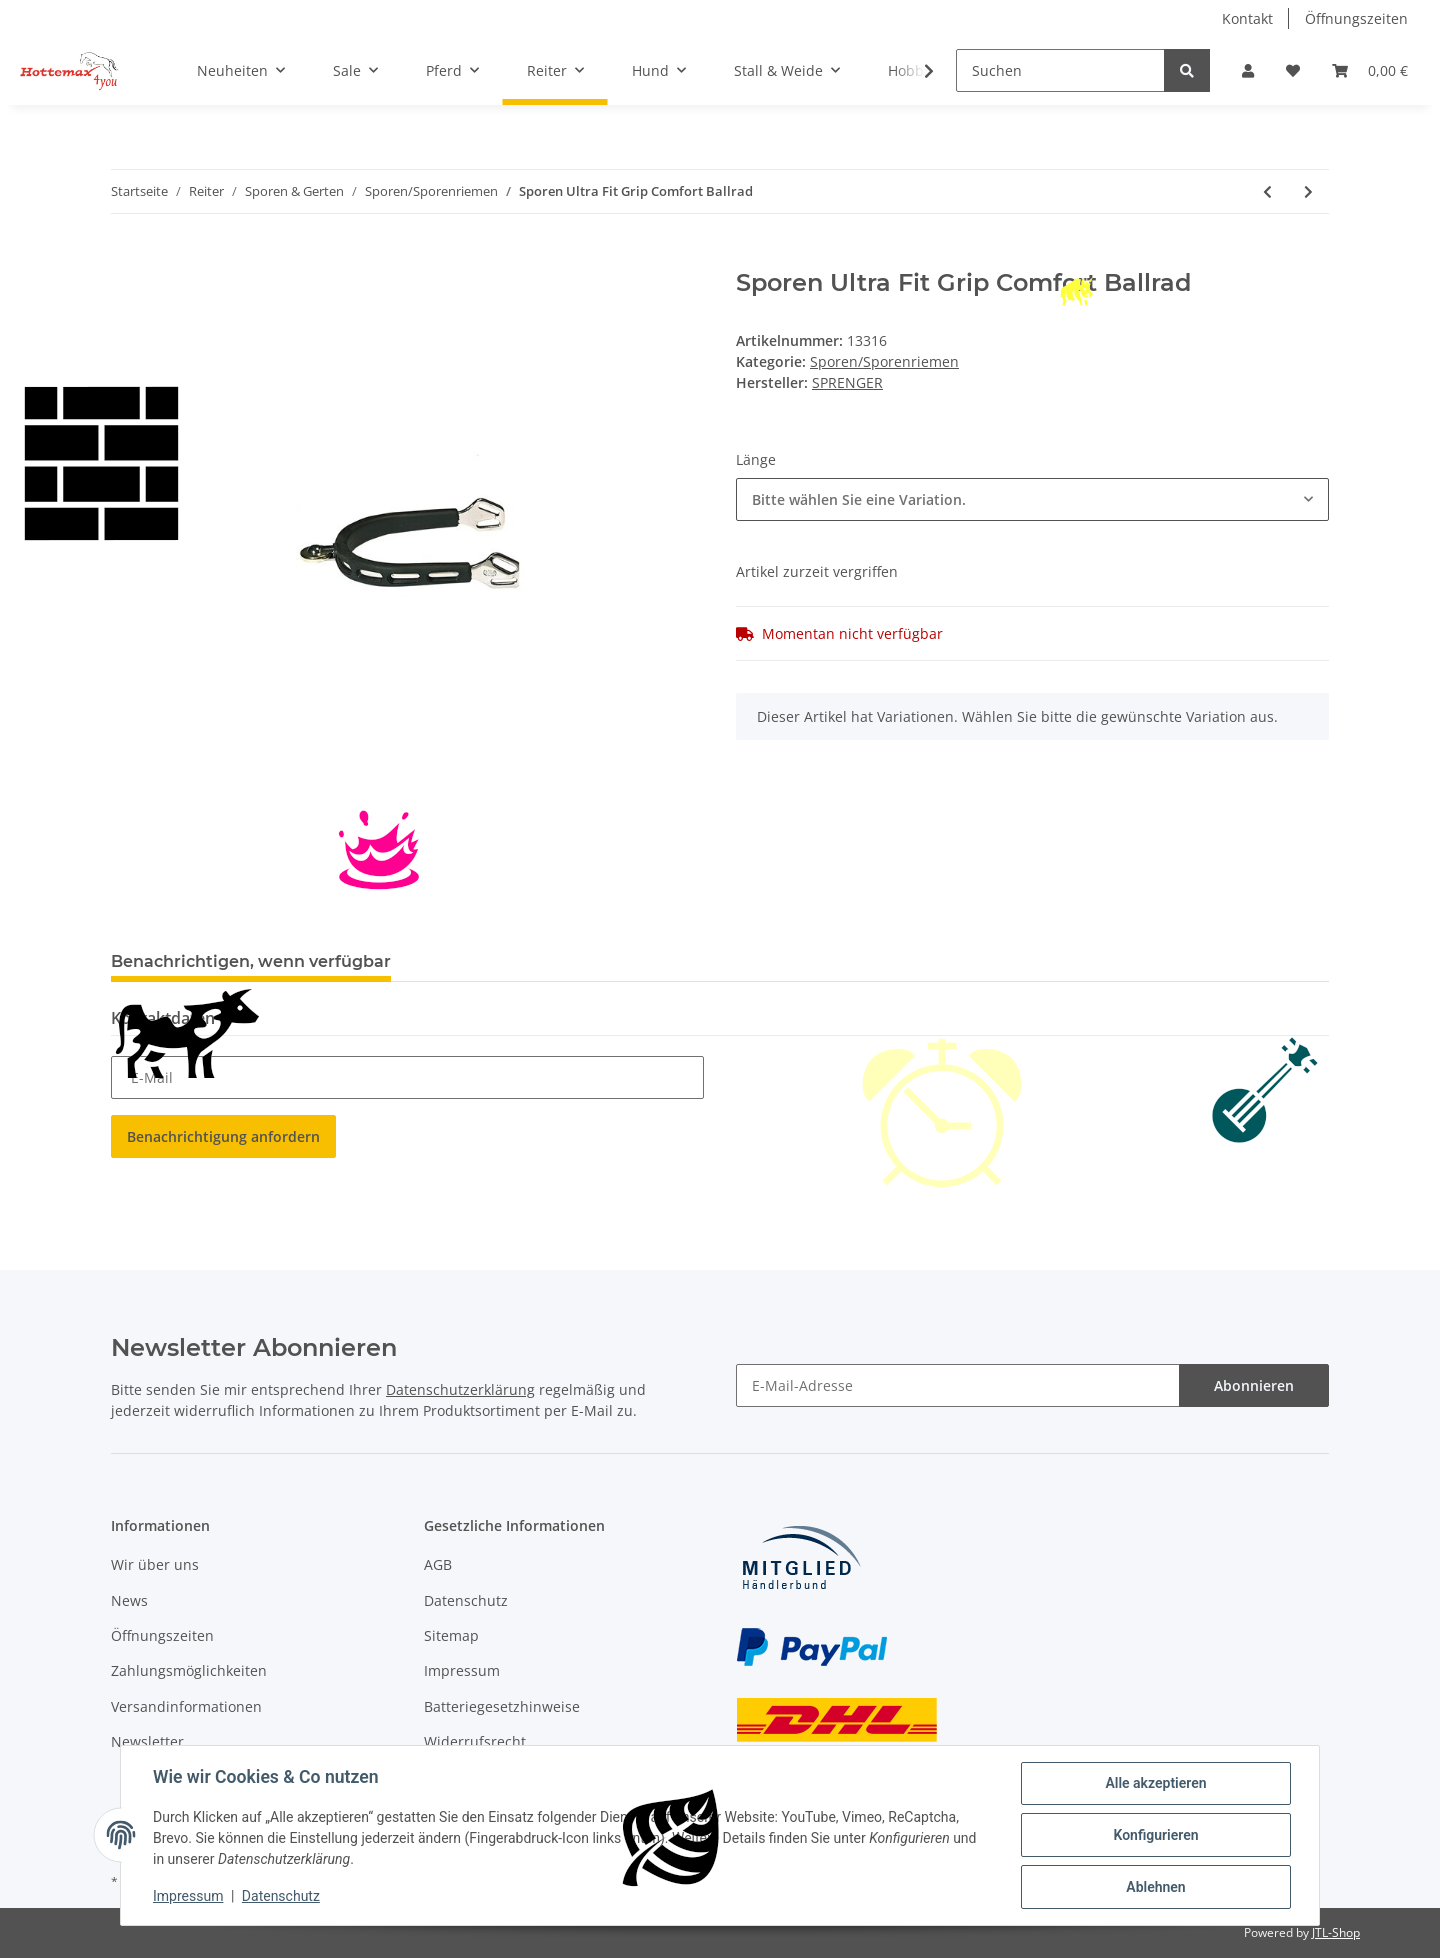  Describe the element at coordinates (101, 463) in the screenshot. I see `indicates a wall or barrier element in a game` at that location.